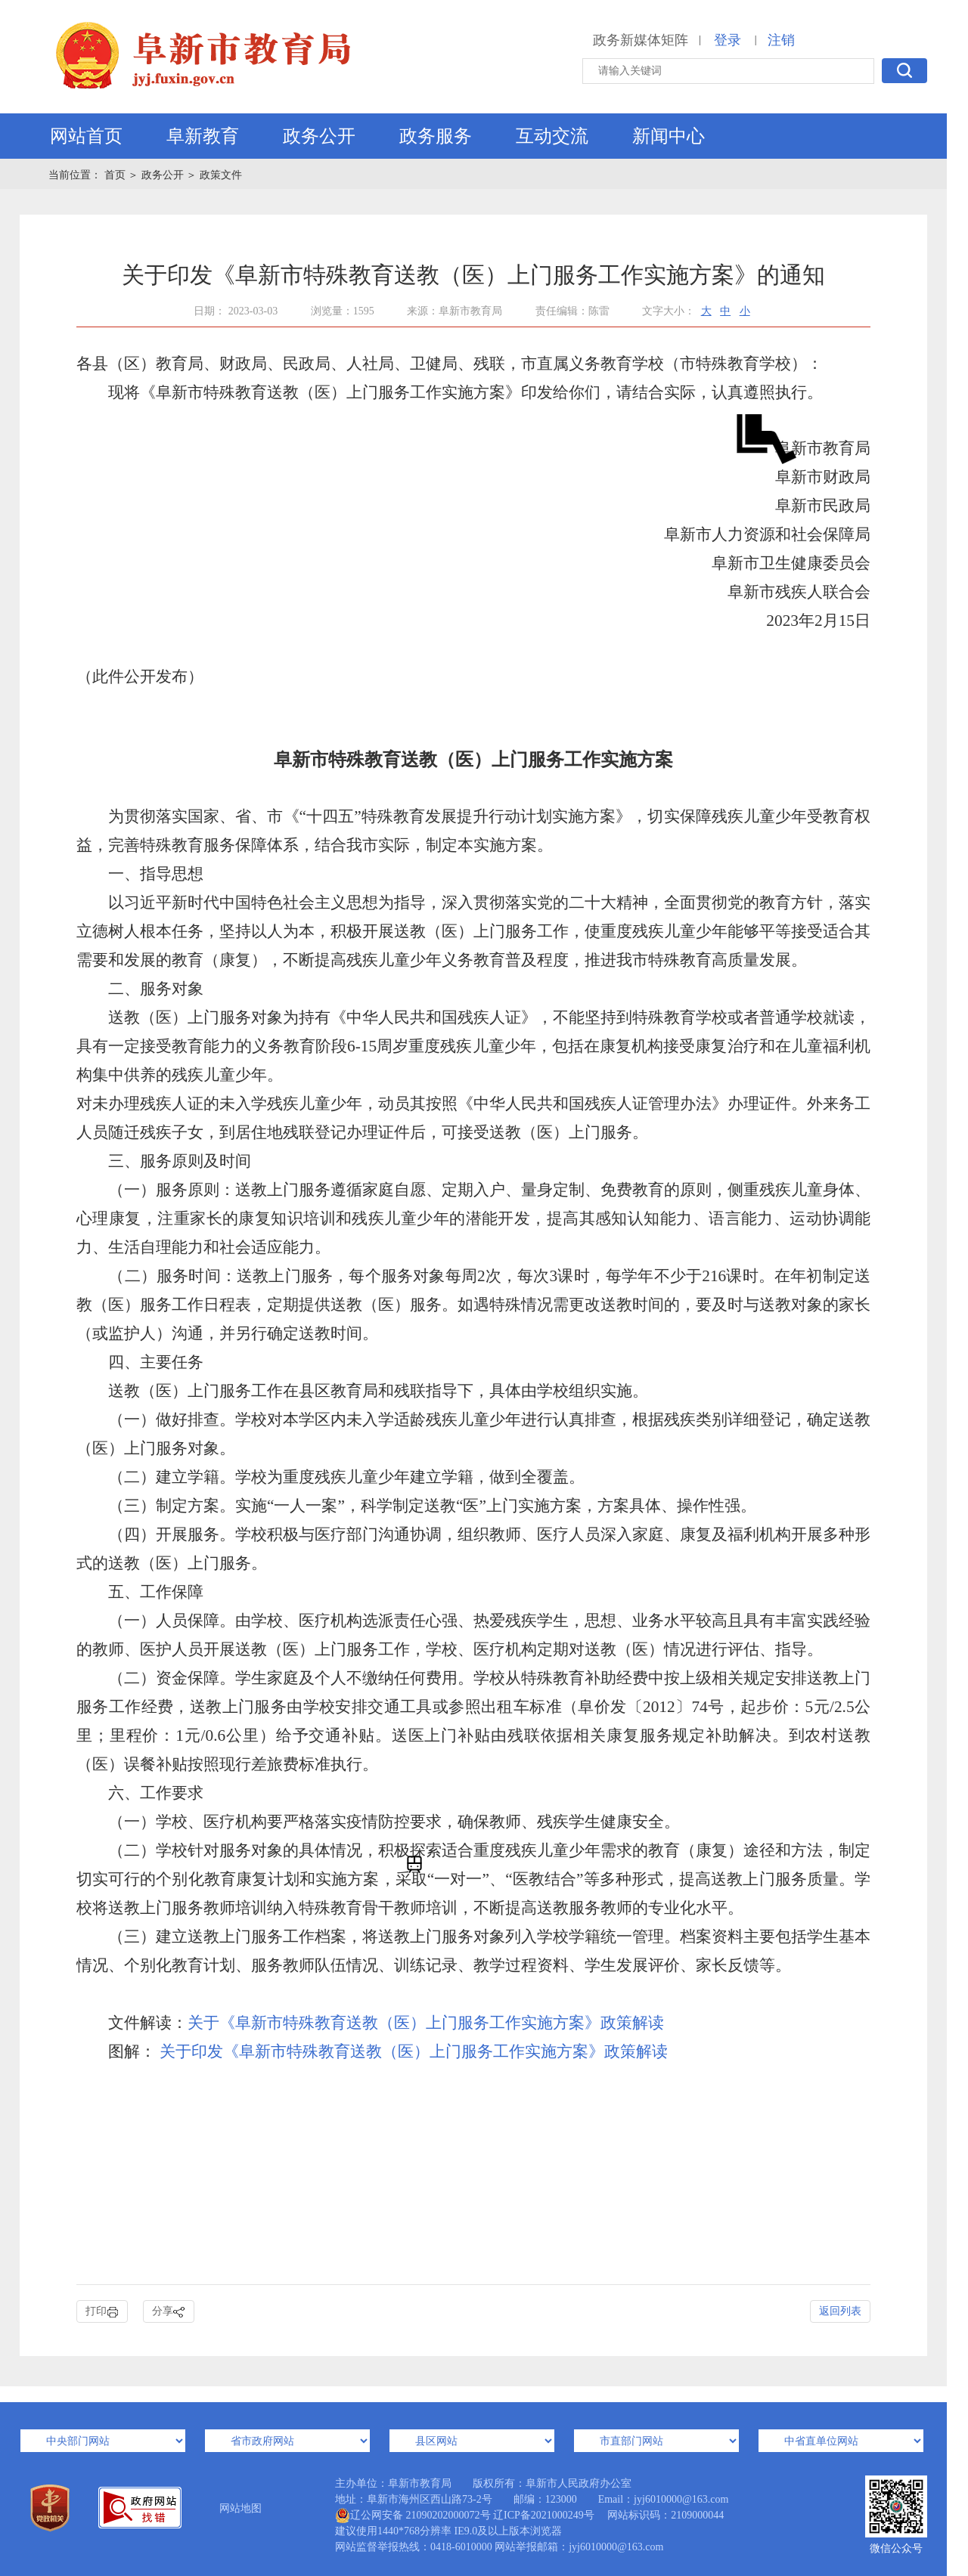 This screenshot has width=968, height=2576. What do you see at coordinates (765, 439) in the screenshot?
I see `select extra legroom seat option` at bounding box center [765, 439].